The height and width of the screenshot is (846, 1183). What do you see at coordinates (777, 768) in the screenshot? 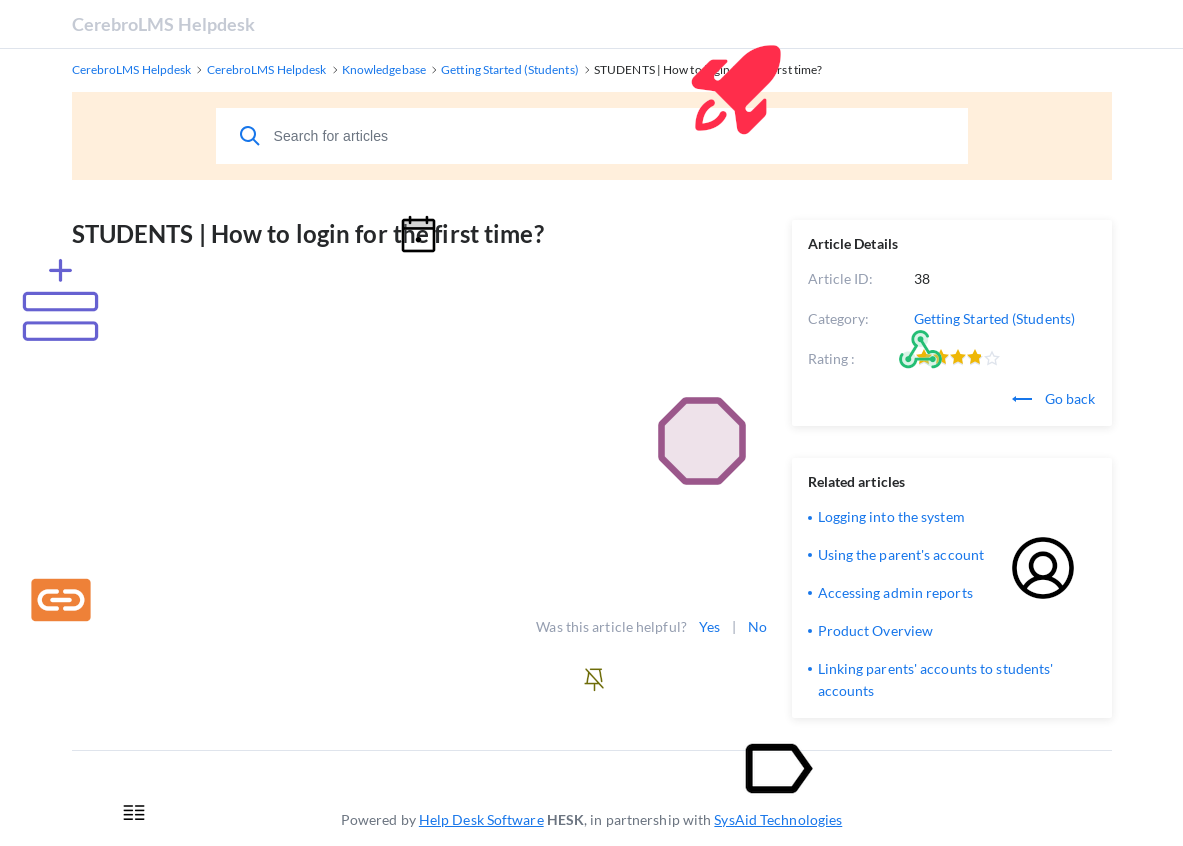
I see `add a label or tag to an item` at bounding box center [777, 768].